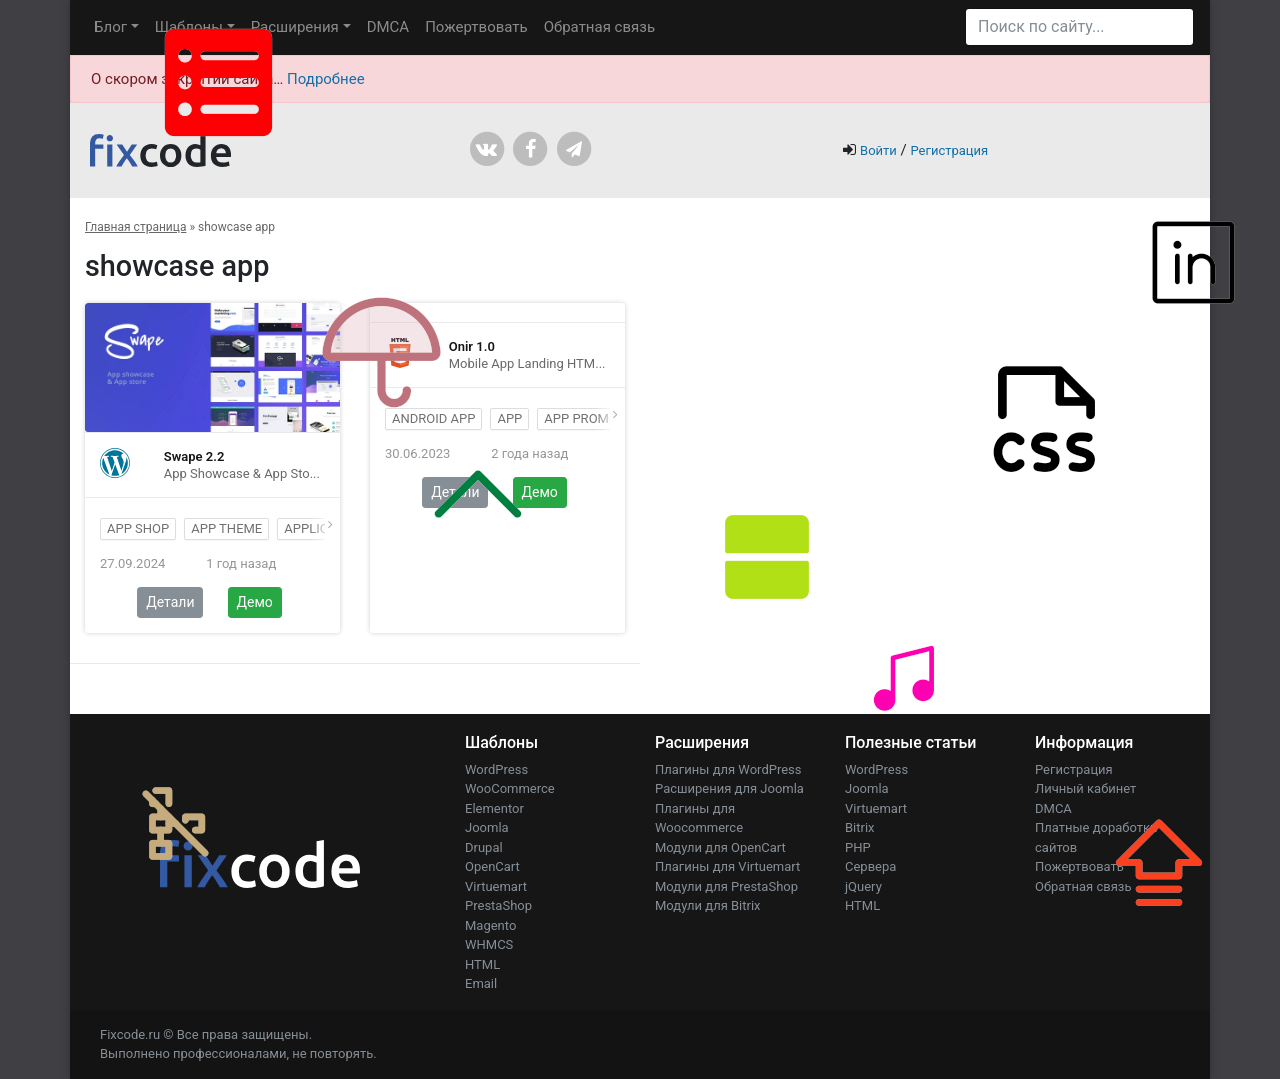 Image resolution: width=1280 pixels, height=1079 pixels. What do you see at coordinates (907, 679) in the screenshot?
I see `access music library or audio files` at bounding box center [907, 679].